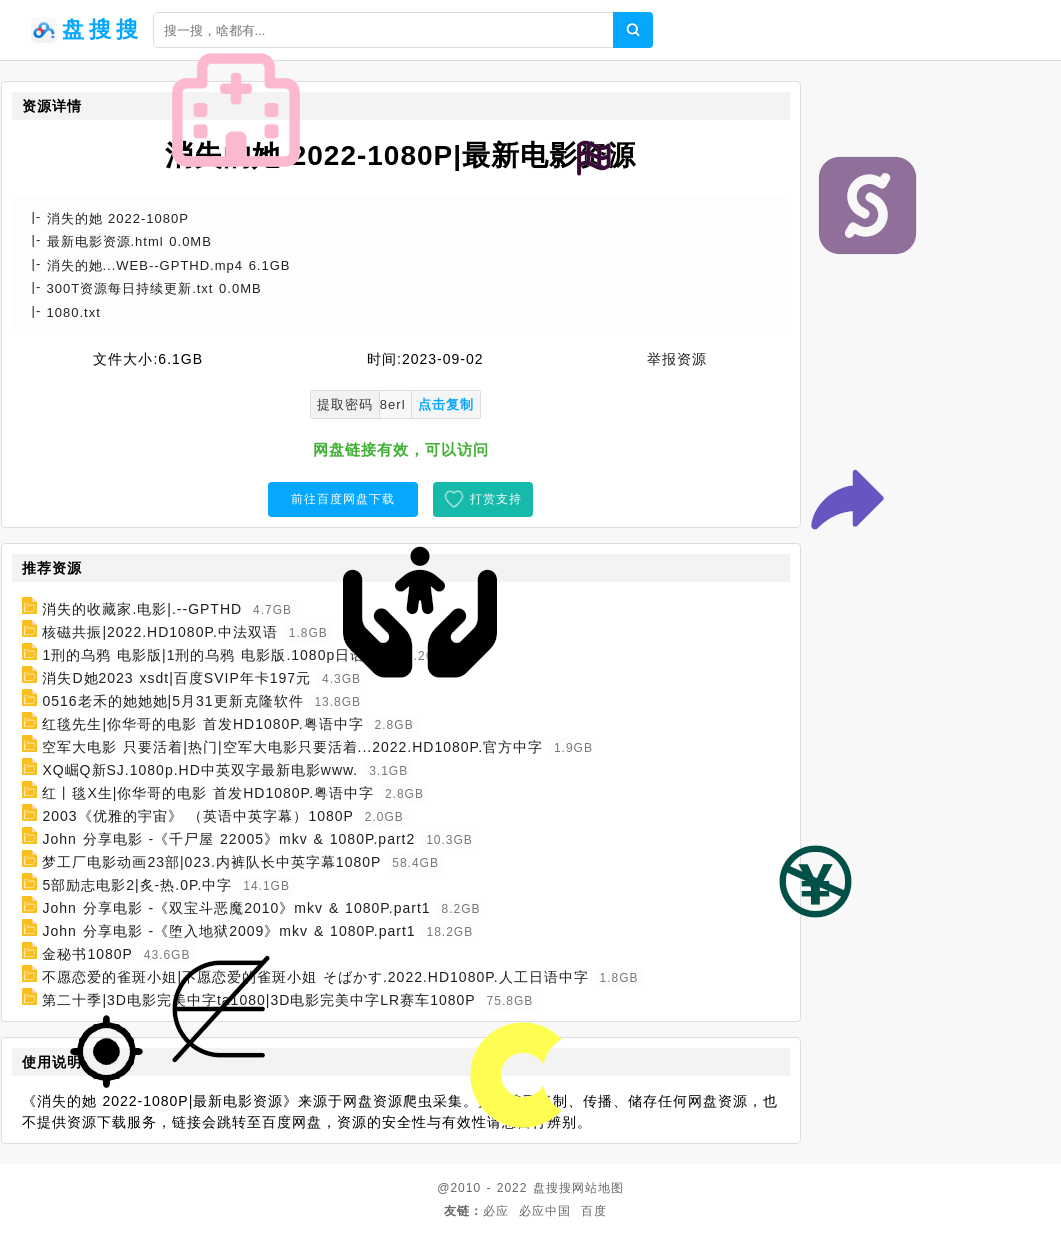 This screenshot has height=1235, width=1061. What do you see at coordinates (517, 1075) in the screenshot?
I see `cuttlefish brand logo` at bounding box center [517, 1075].